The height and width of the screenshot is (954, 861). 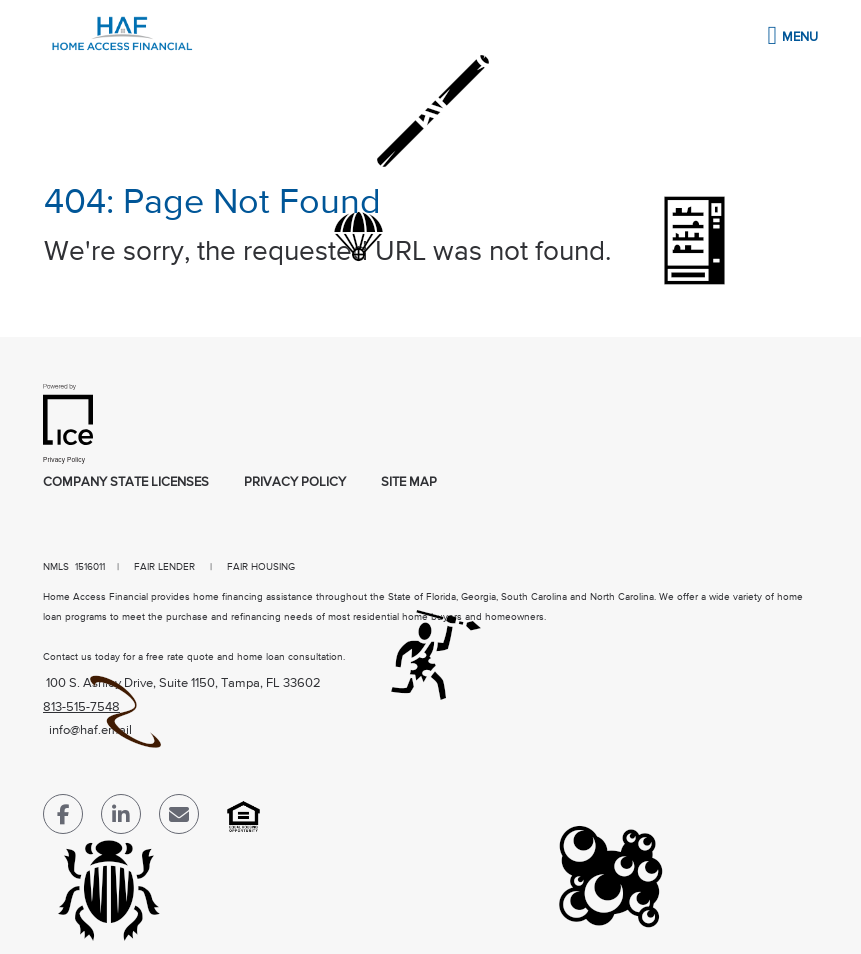 What do you see at coordinates (609, 877) in the screenshot?
I see `indicates foam or bubbles effect in game` at bounding box center [609, 877].